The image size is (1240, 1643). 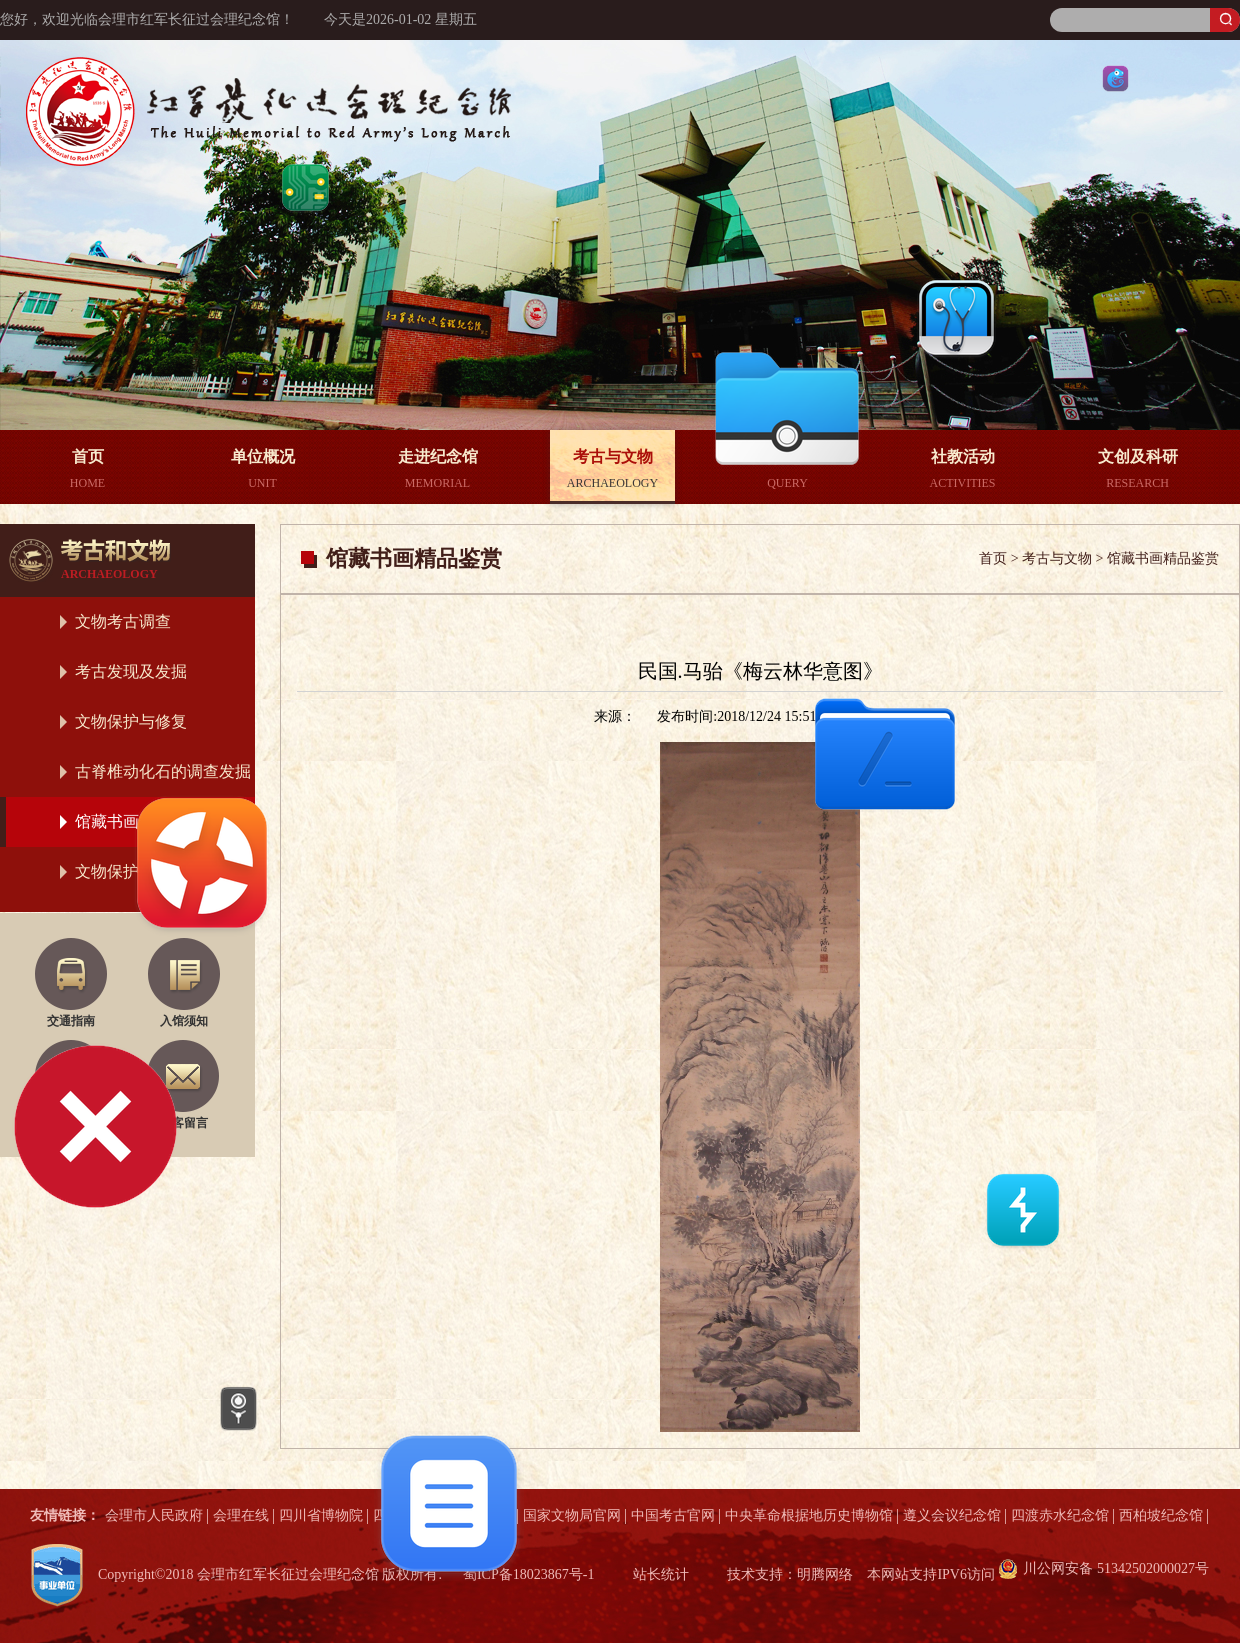 What do you see at coordinates (238, 1408) in the screenshot?
I see `archive selected email messages` at bounding box center [238, 1408].